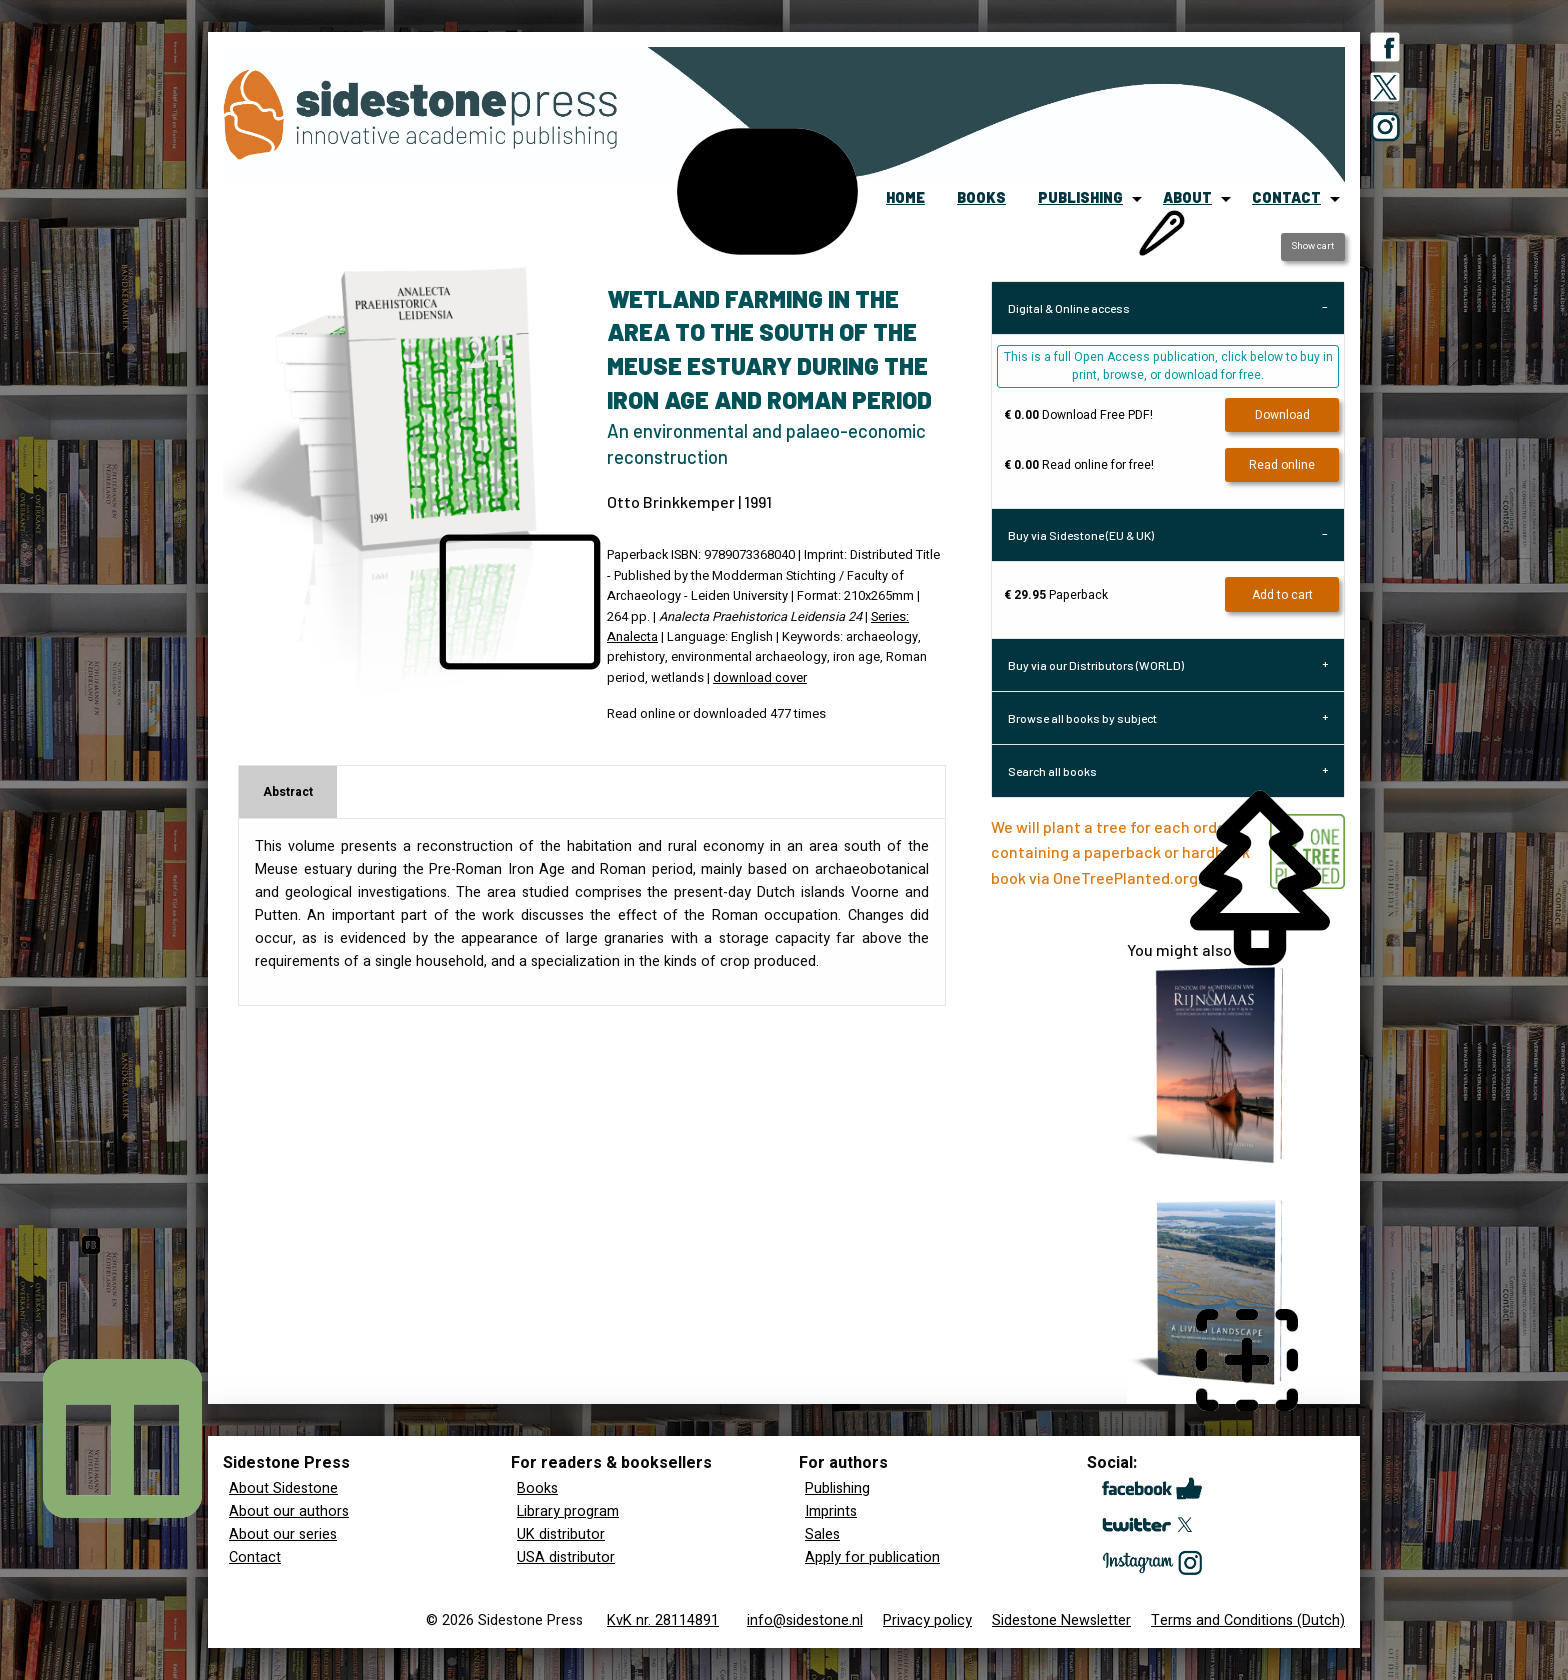 The image size is (1568, 1680). I want to click on access medication or pharmacy features, so click(767, 191).